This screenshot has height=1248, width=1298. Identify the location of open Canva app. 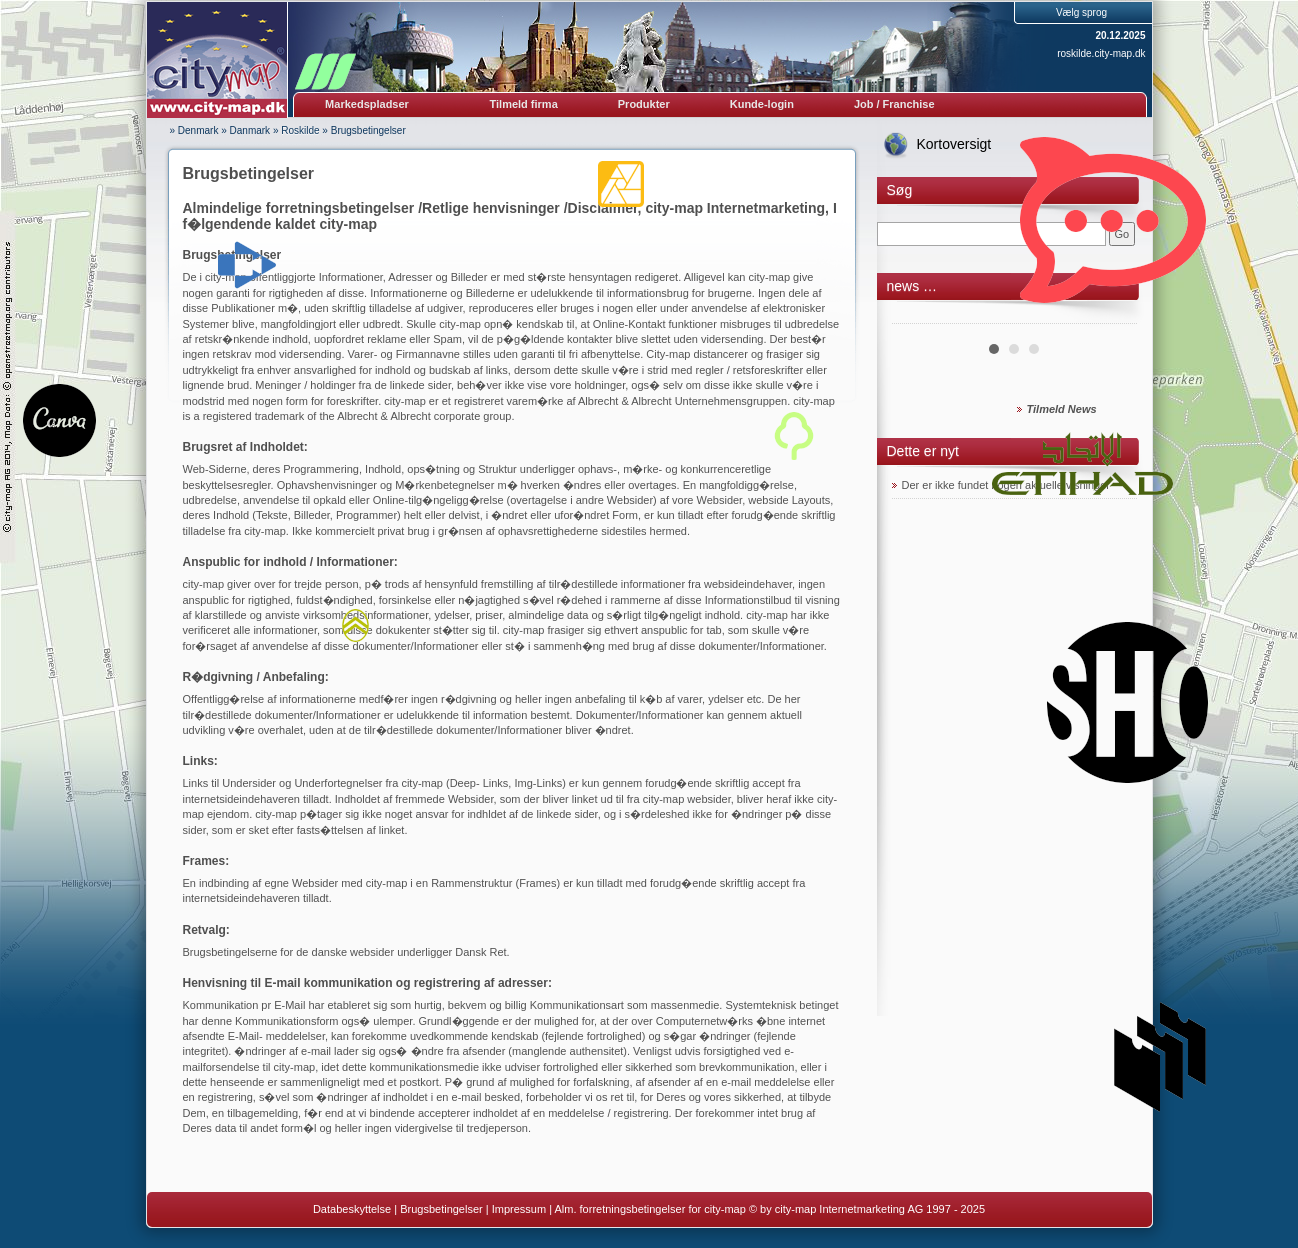
(59, 420).